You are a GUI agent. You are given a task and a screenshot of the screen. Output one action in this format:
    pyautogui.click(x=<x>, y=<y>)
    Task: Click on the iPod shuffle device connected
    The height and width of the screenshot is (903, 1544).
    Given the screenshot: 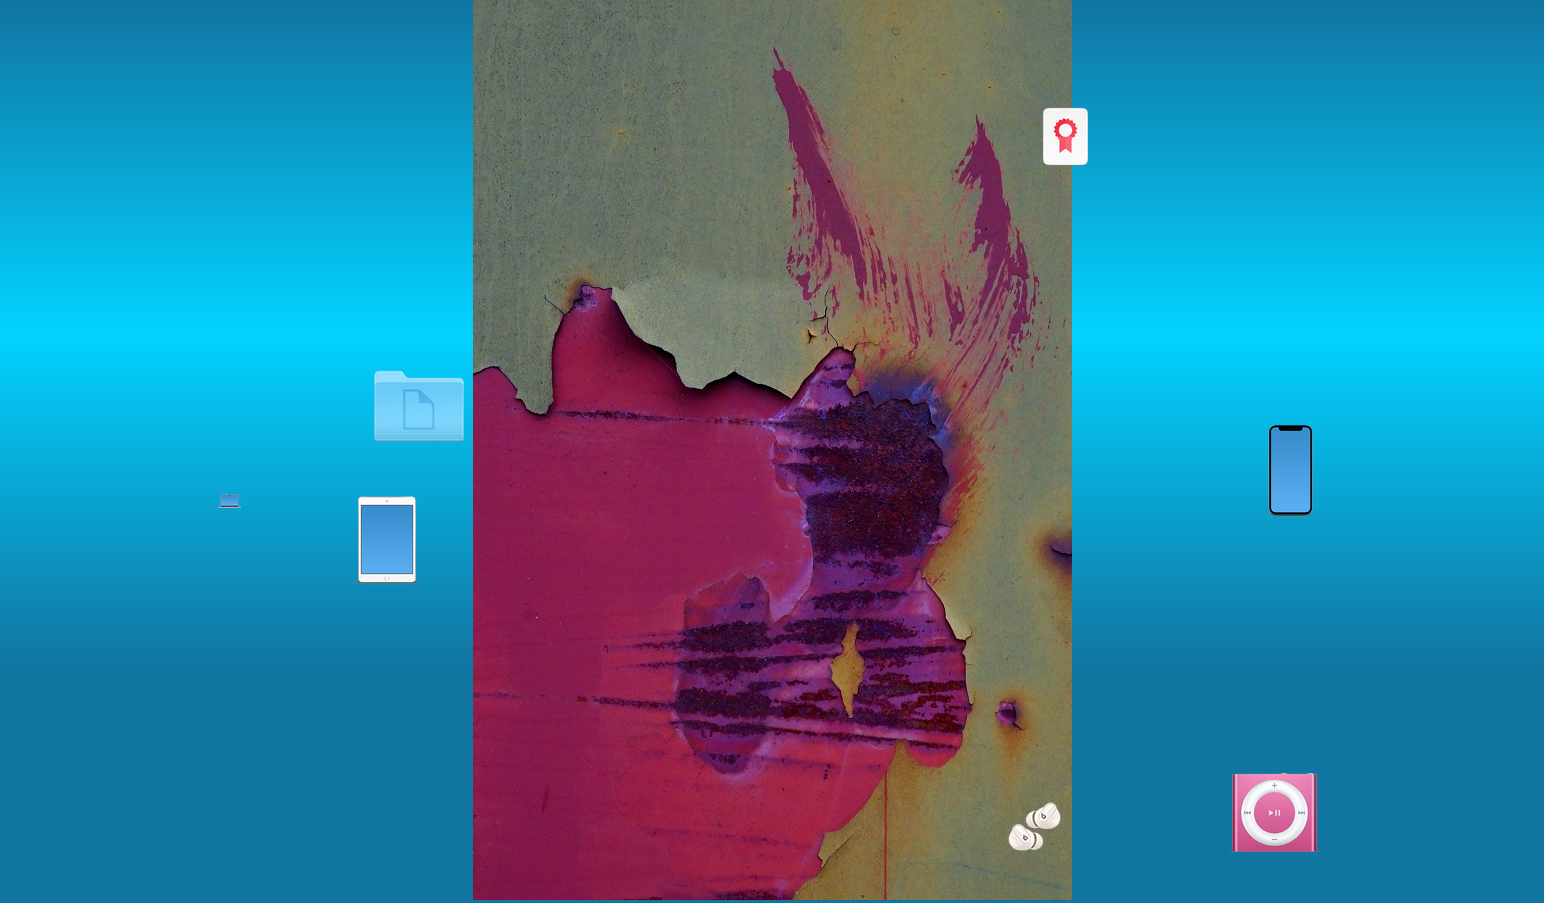 What is the action you would take?
    pyautogui.click(x=1274, y=812)
    